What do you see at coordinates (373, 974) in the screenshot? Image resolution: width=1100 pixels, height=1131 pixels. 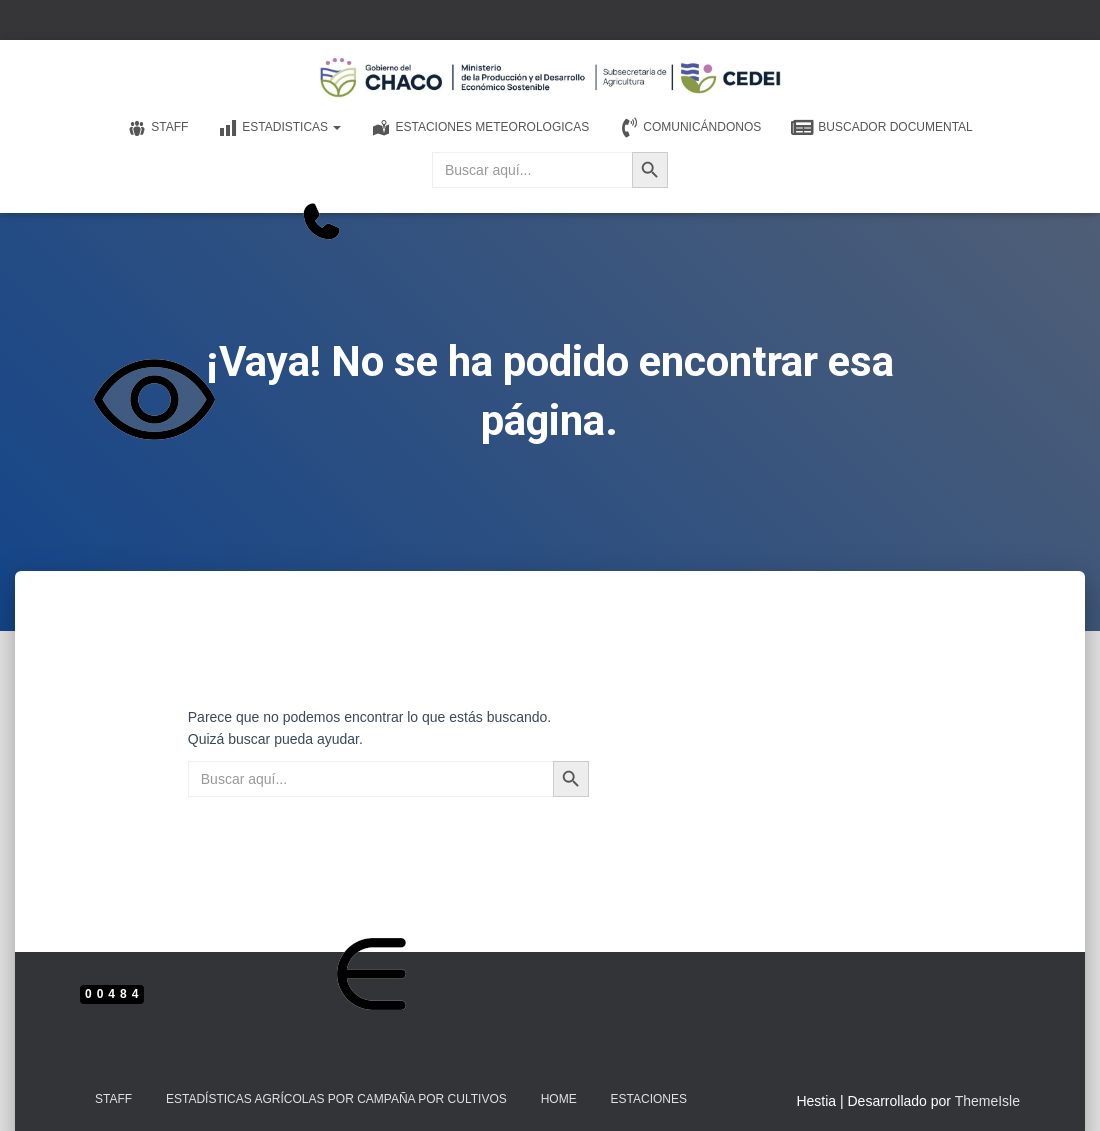 I see `indicates set membership in mathematical notation` at bounding box center [373, 974].